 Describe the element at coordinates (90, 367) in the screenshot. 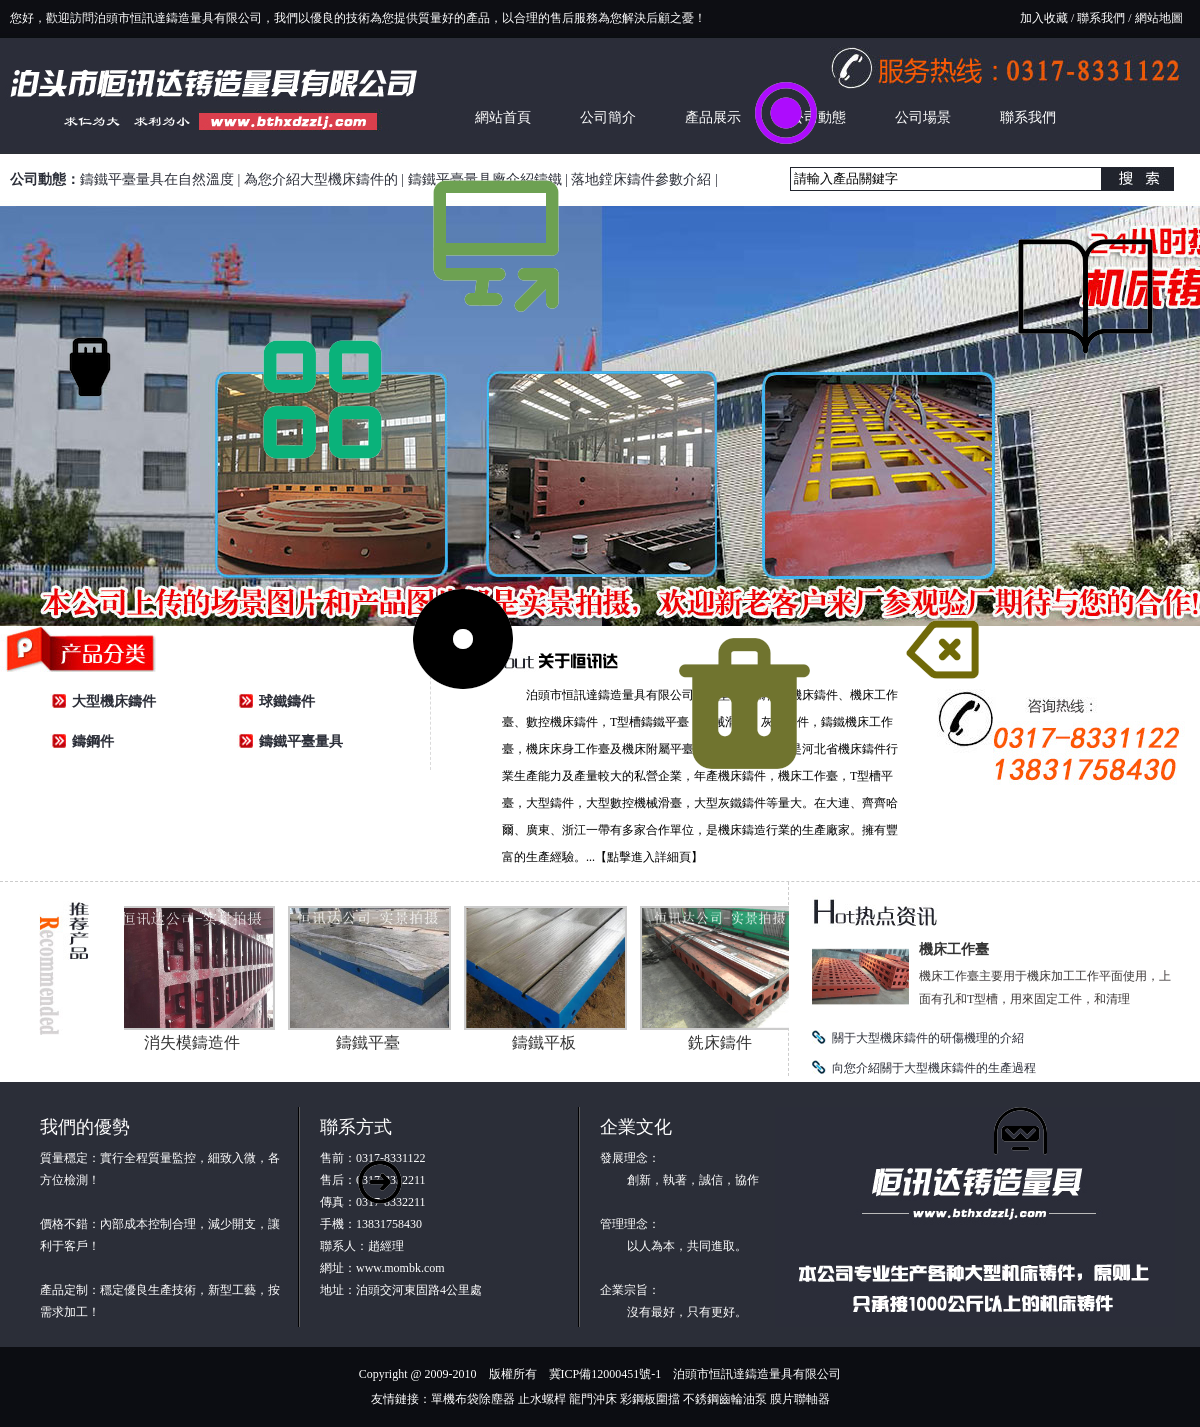

I see `configure HDMI input settings` at that location.